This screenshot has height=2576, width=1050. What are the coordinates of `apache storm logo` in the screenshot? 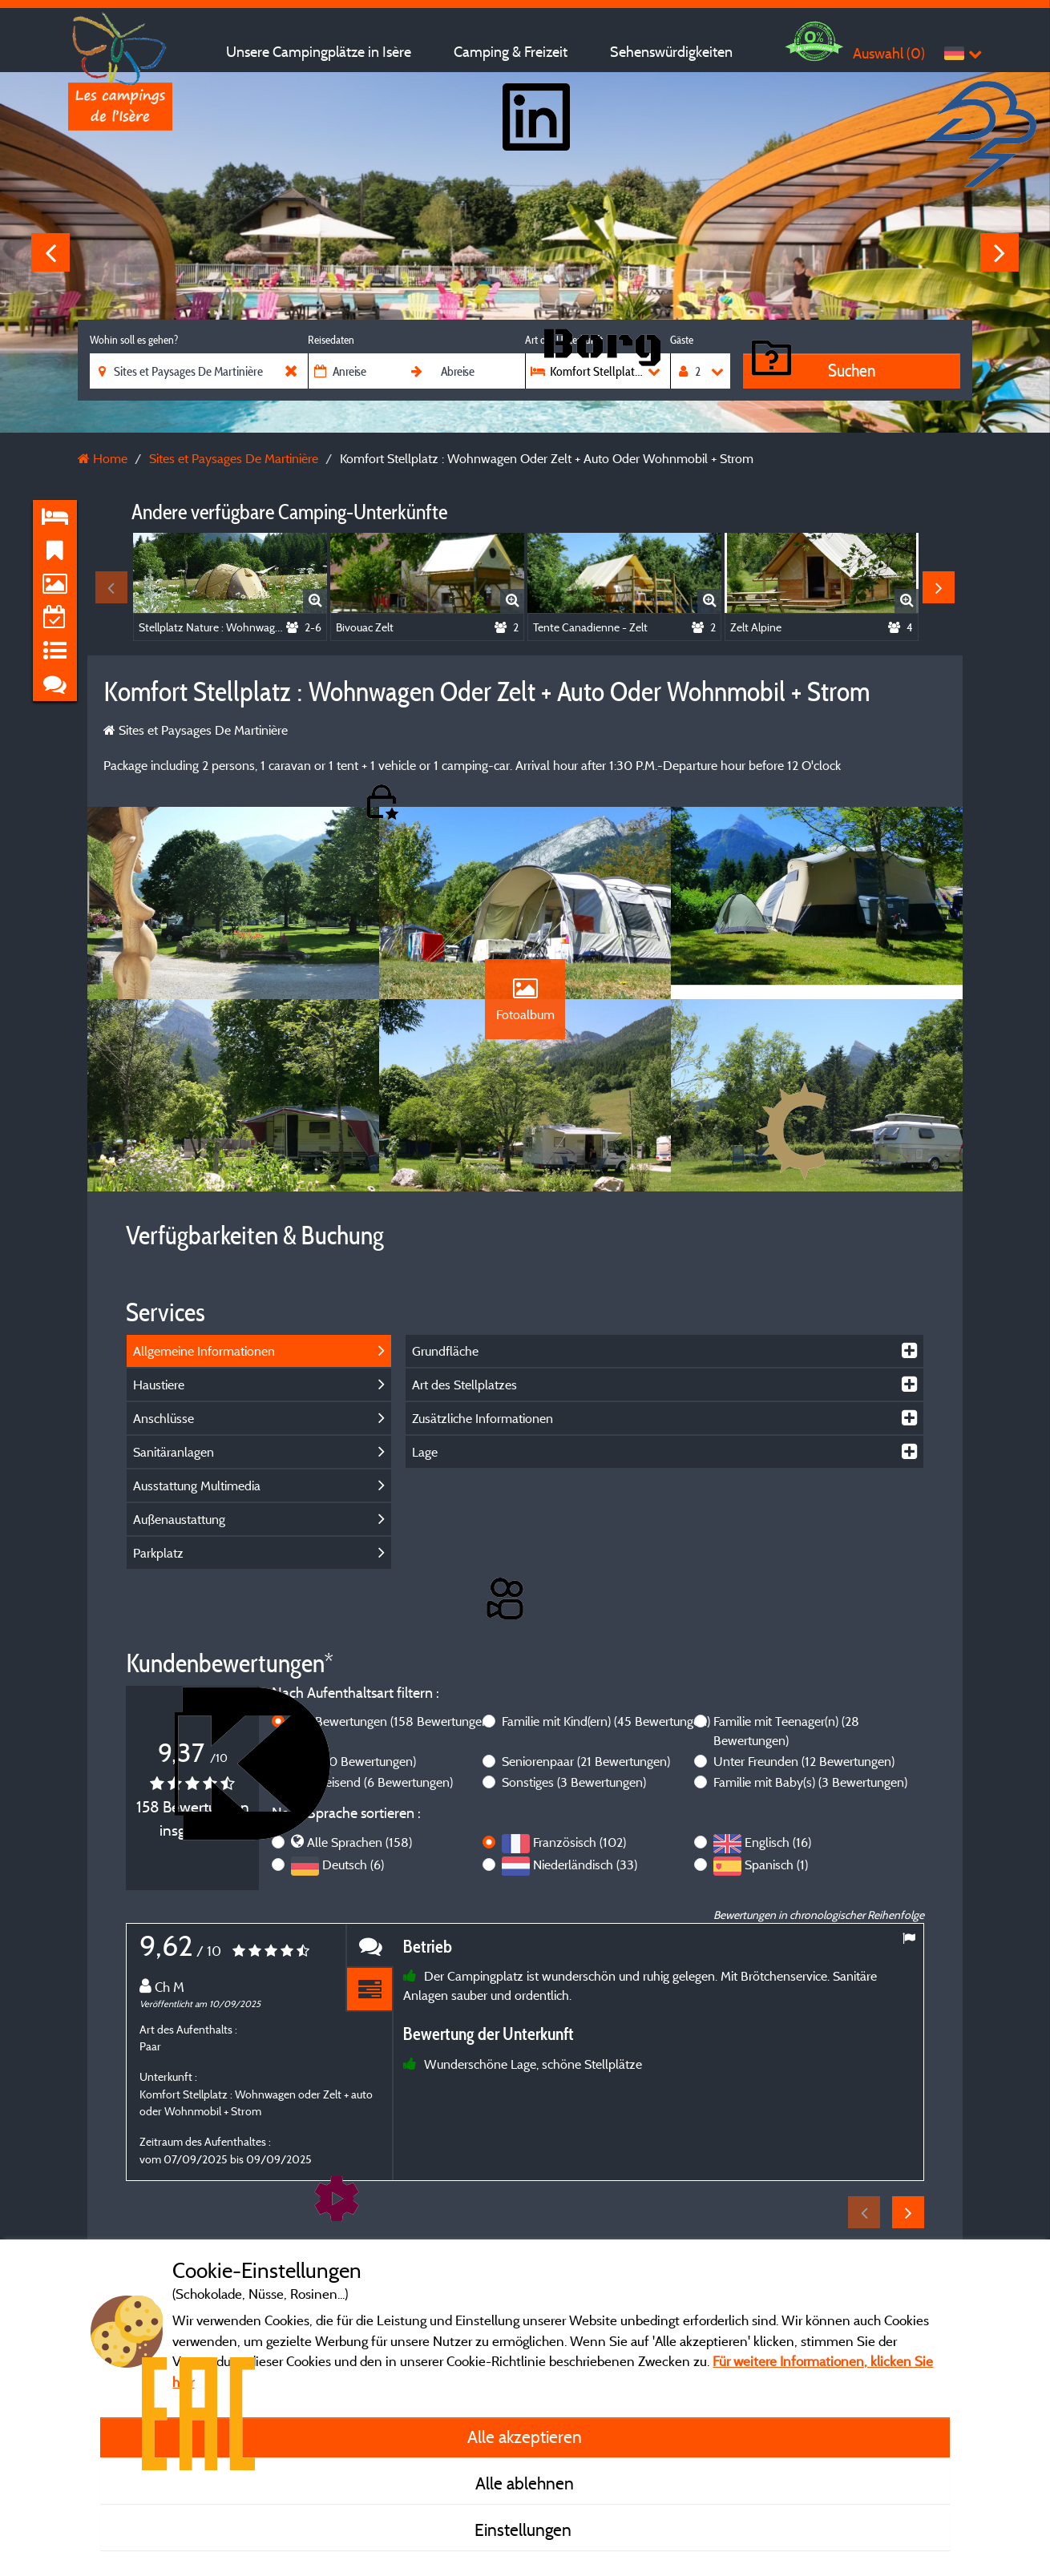 It's located at (980, 134).